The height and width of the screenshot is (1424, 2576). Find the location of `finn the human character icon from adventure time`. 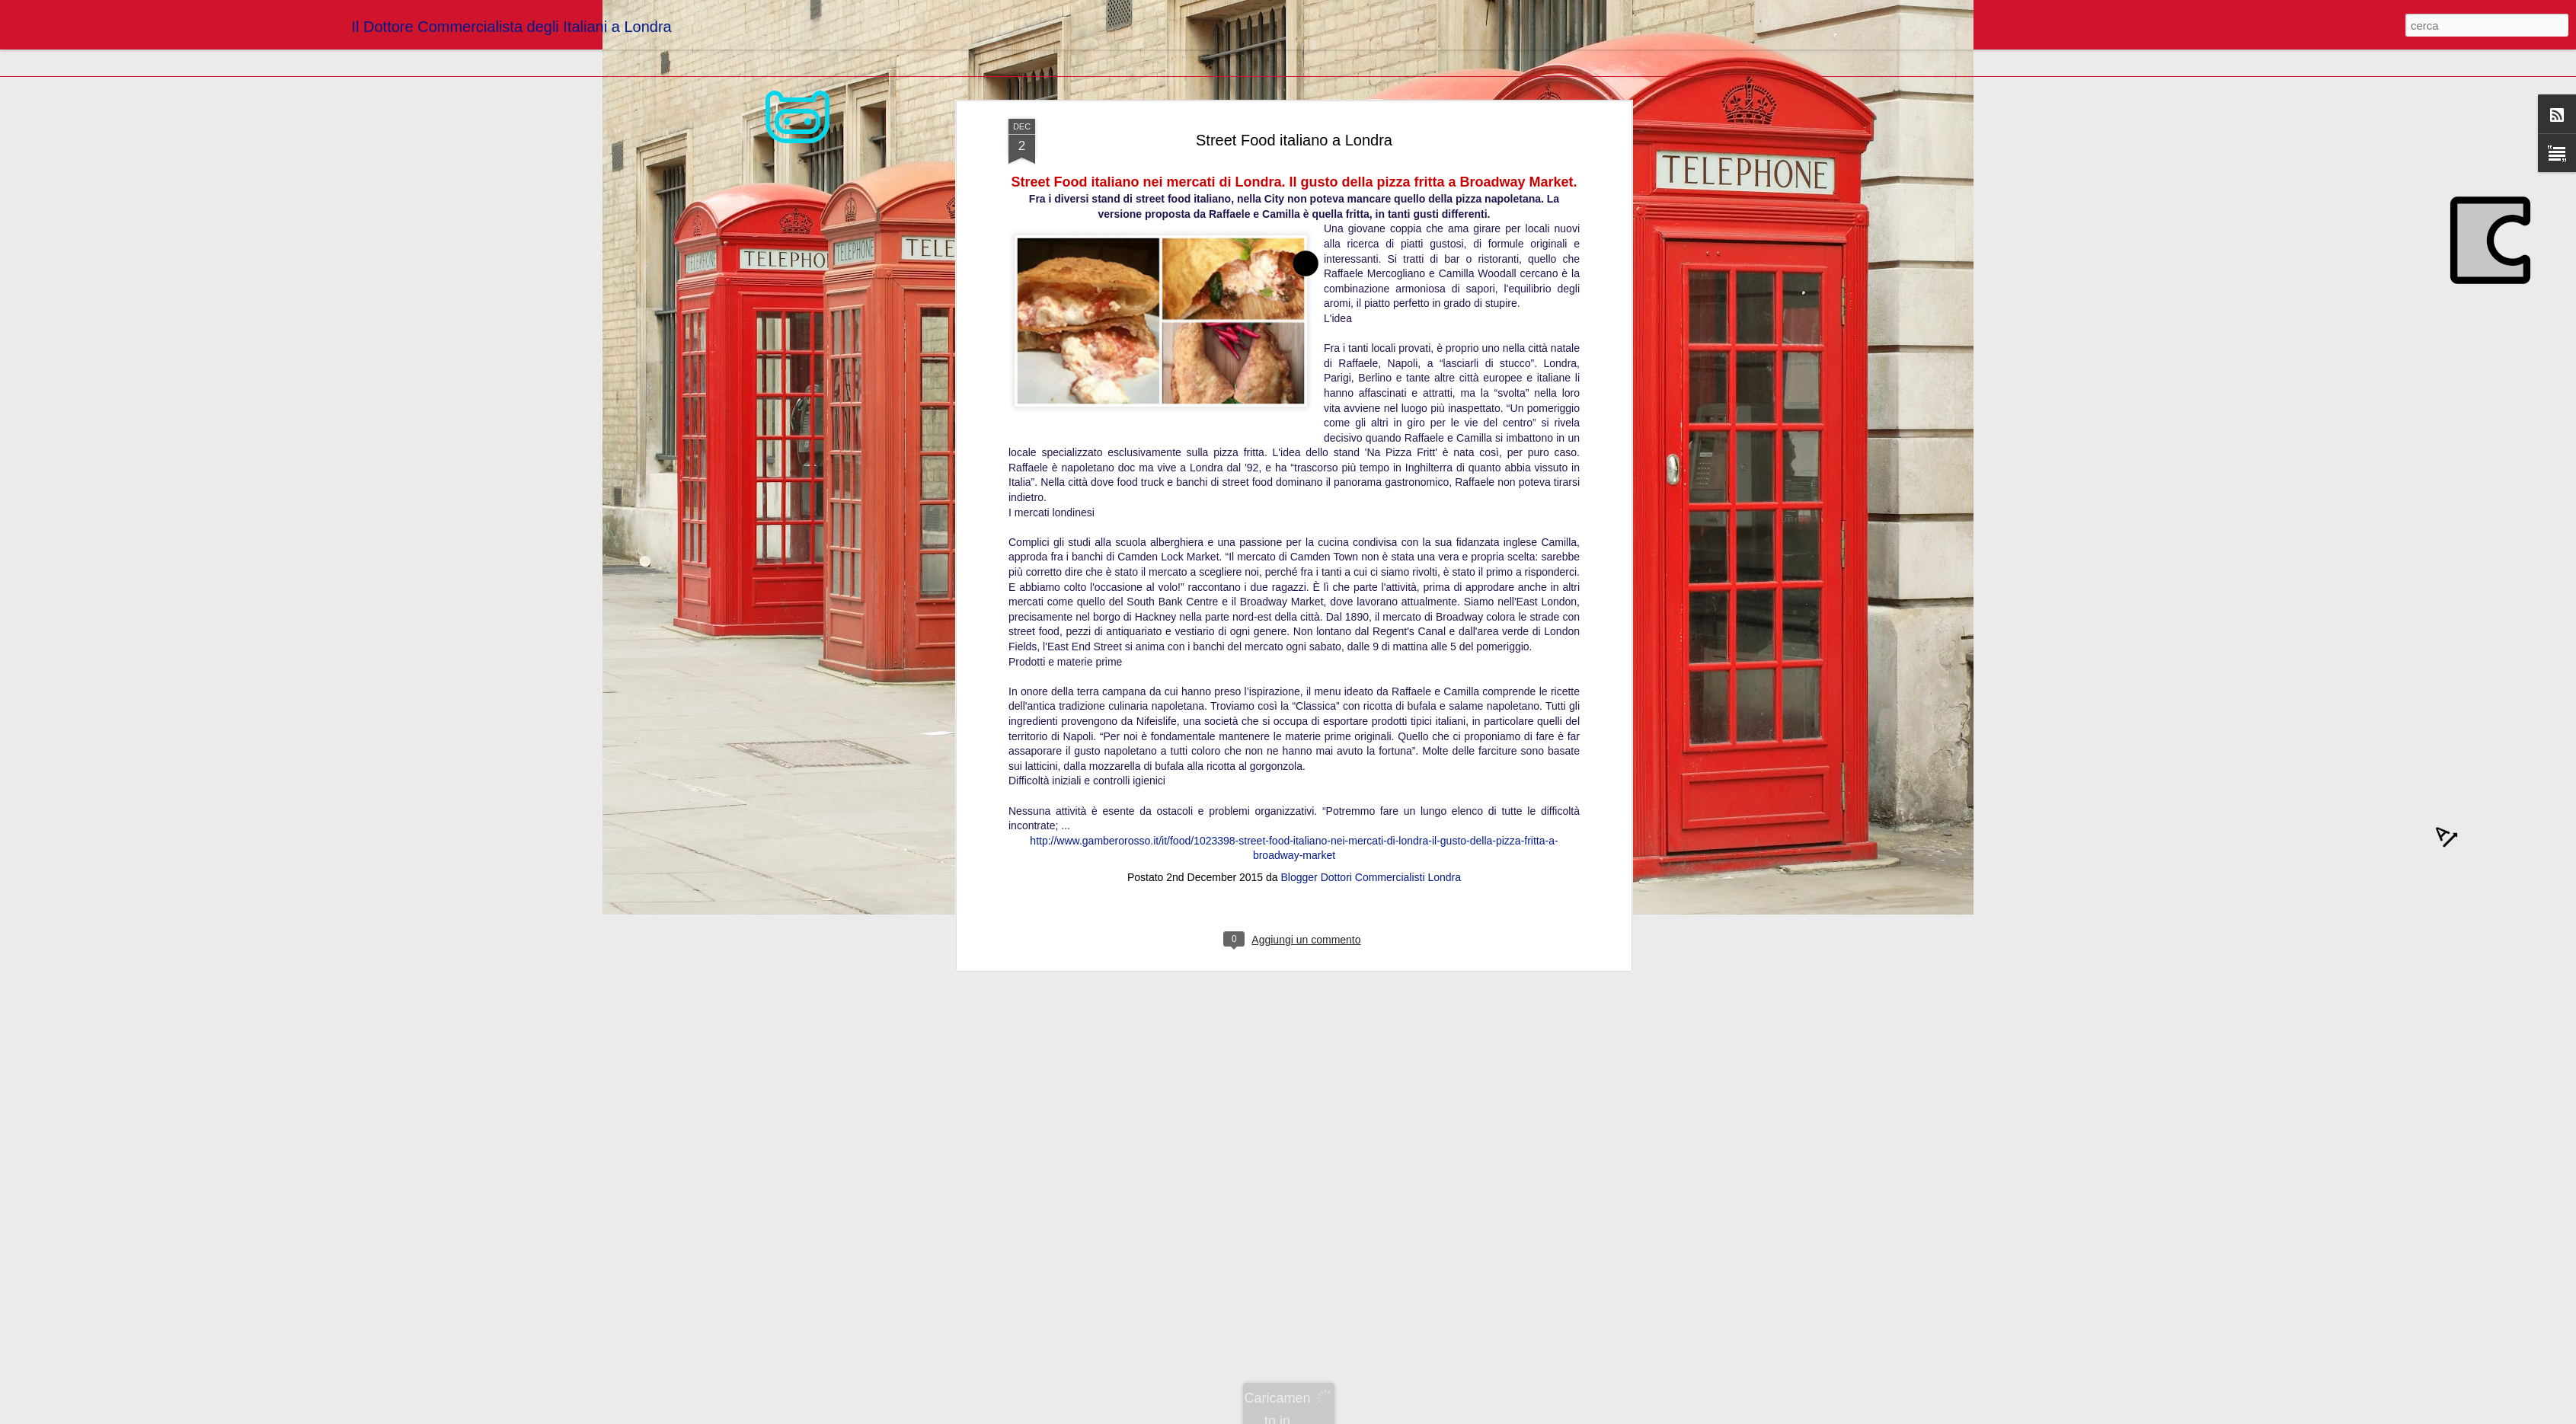

finn the human character icon from adventure time is located at coordinates (797, 116).